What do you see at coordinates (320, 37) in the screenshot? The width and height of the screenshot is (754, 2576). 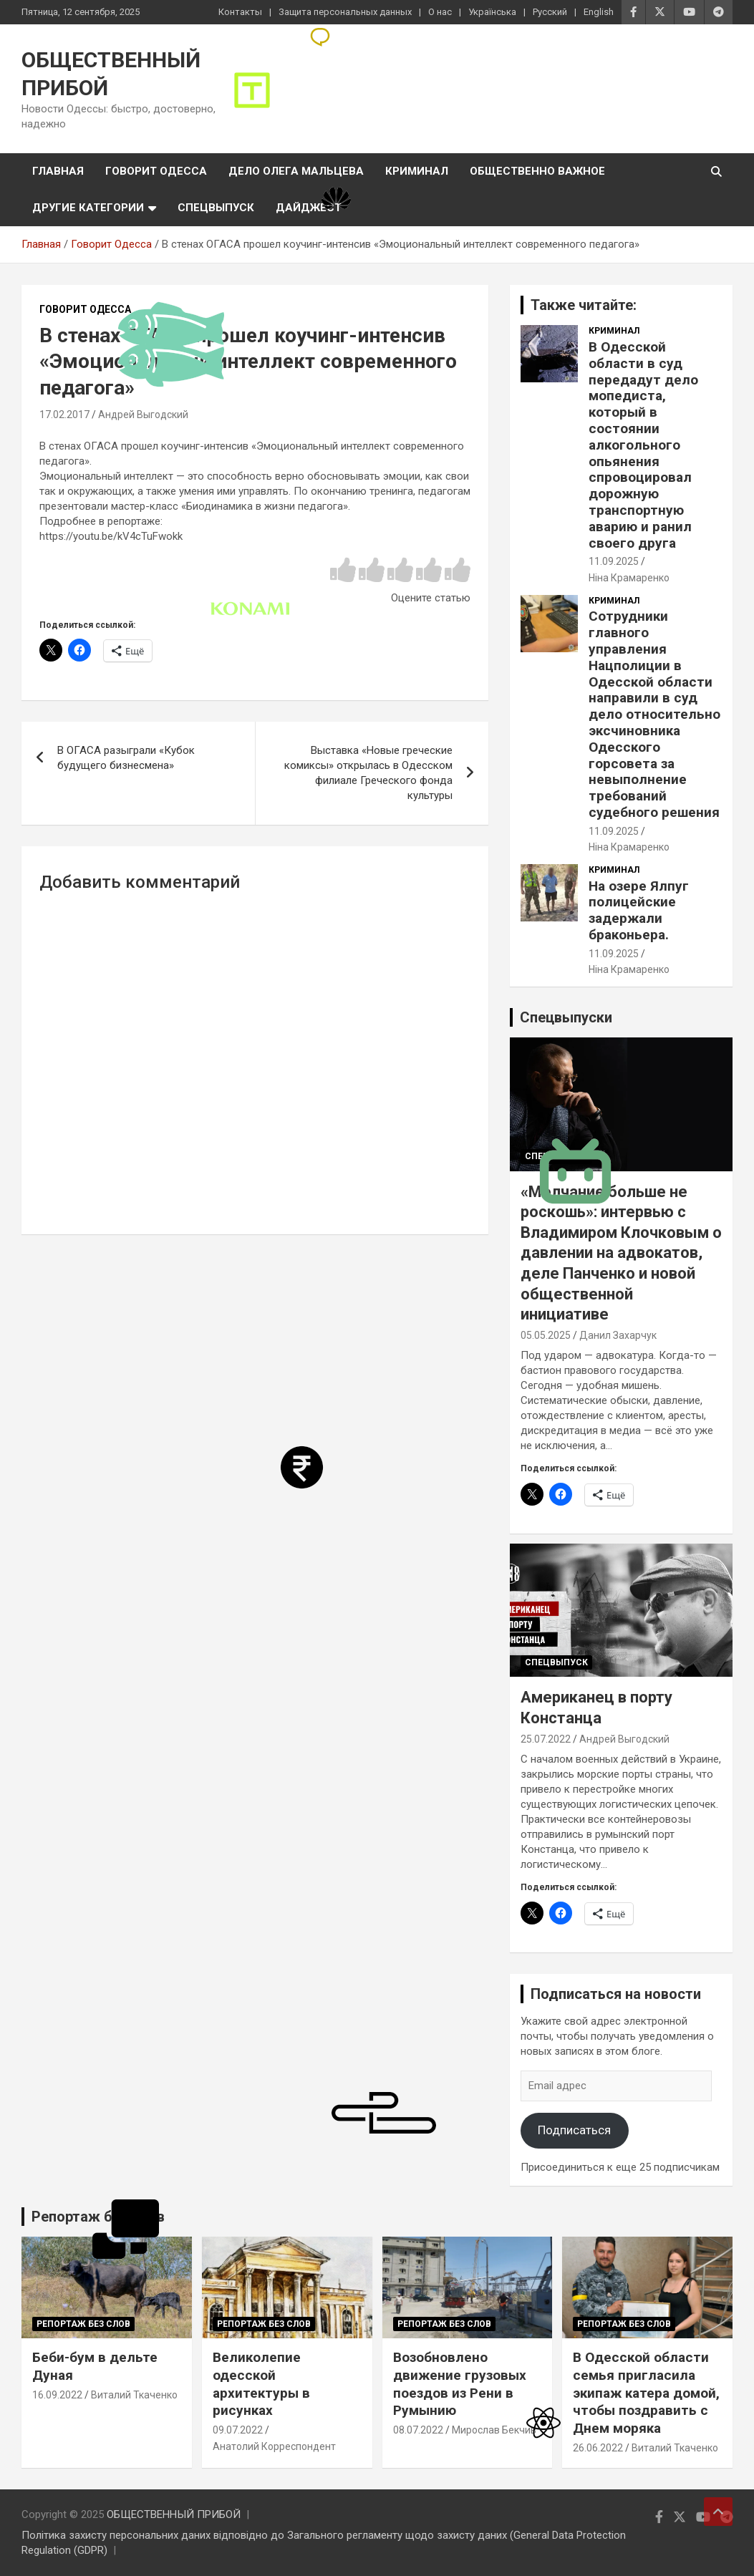 I see `open chat or messaging` at bounding box center [320, 37].